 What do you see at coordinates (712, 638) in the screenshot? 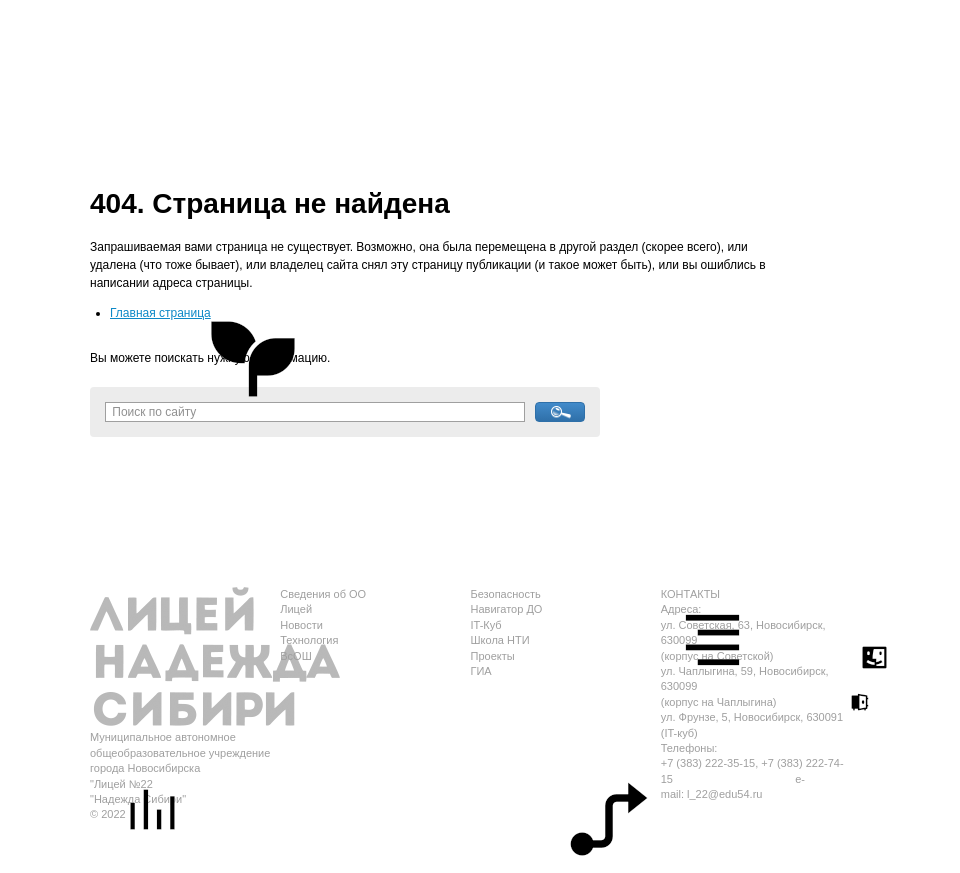
I see `align text to the right` at bounding box center [712, 638].